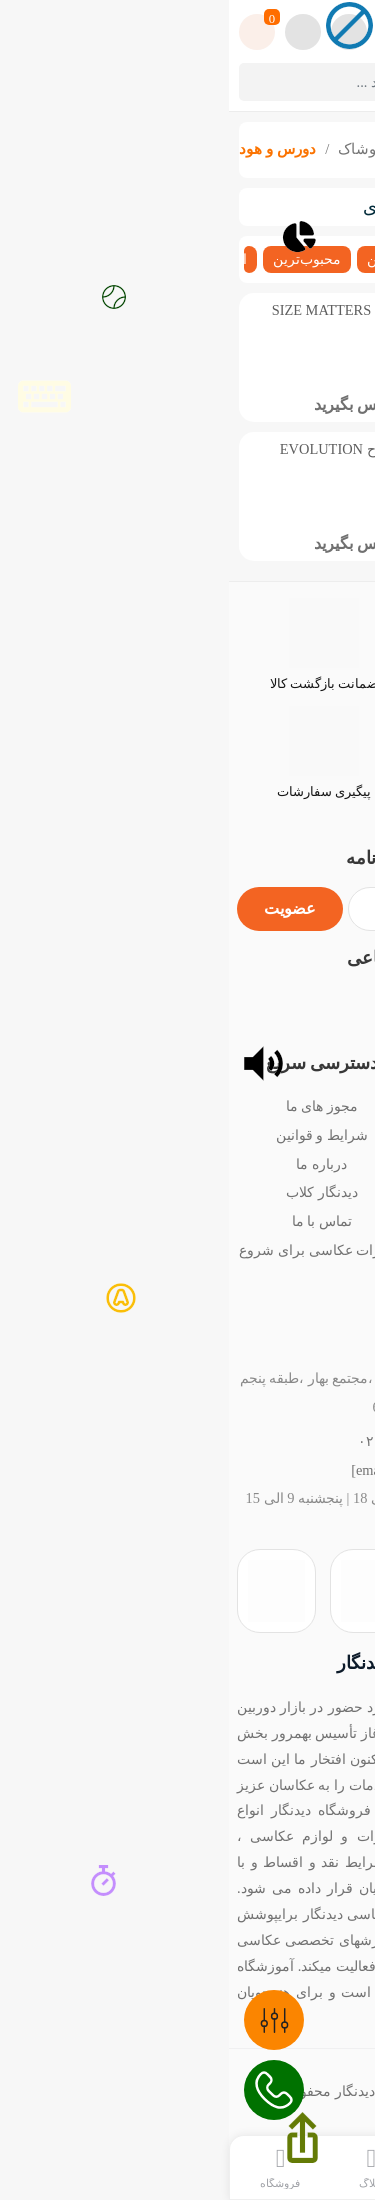 This screenshot has height=2200, width=375. I want to click on block or ban a user, so click(349, 25).